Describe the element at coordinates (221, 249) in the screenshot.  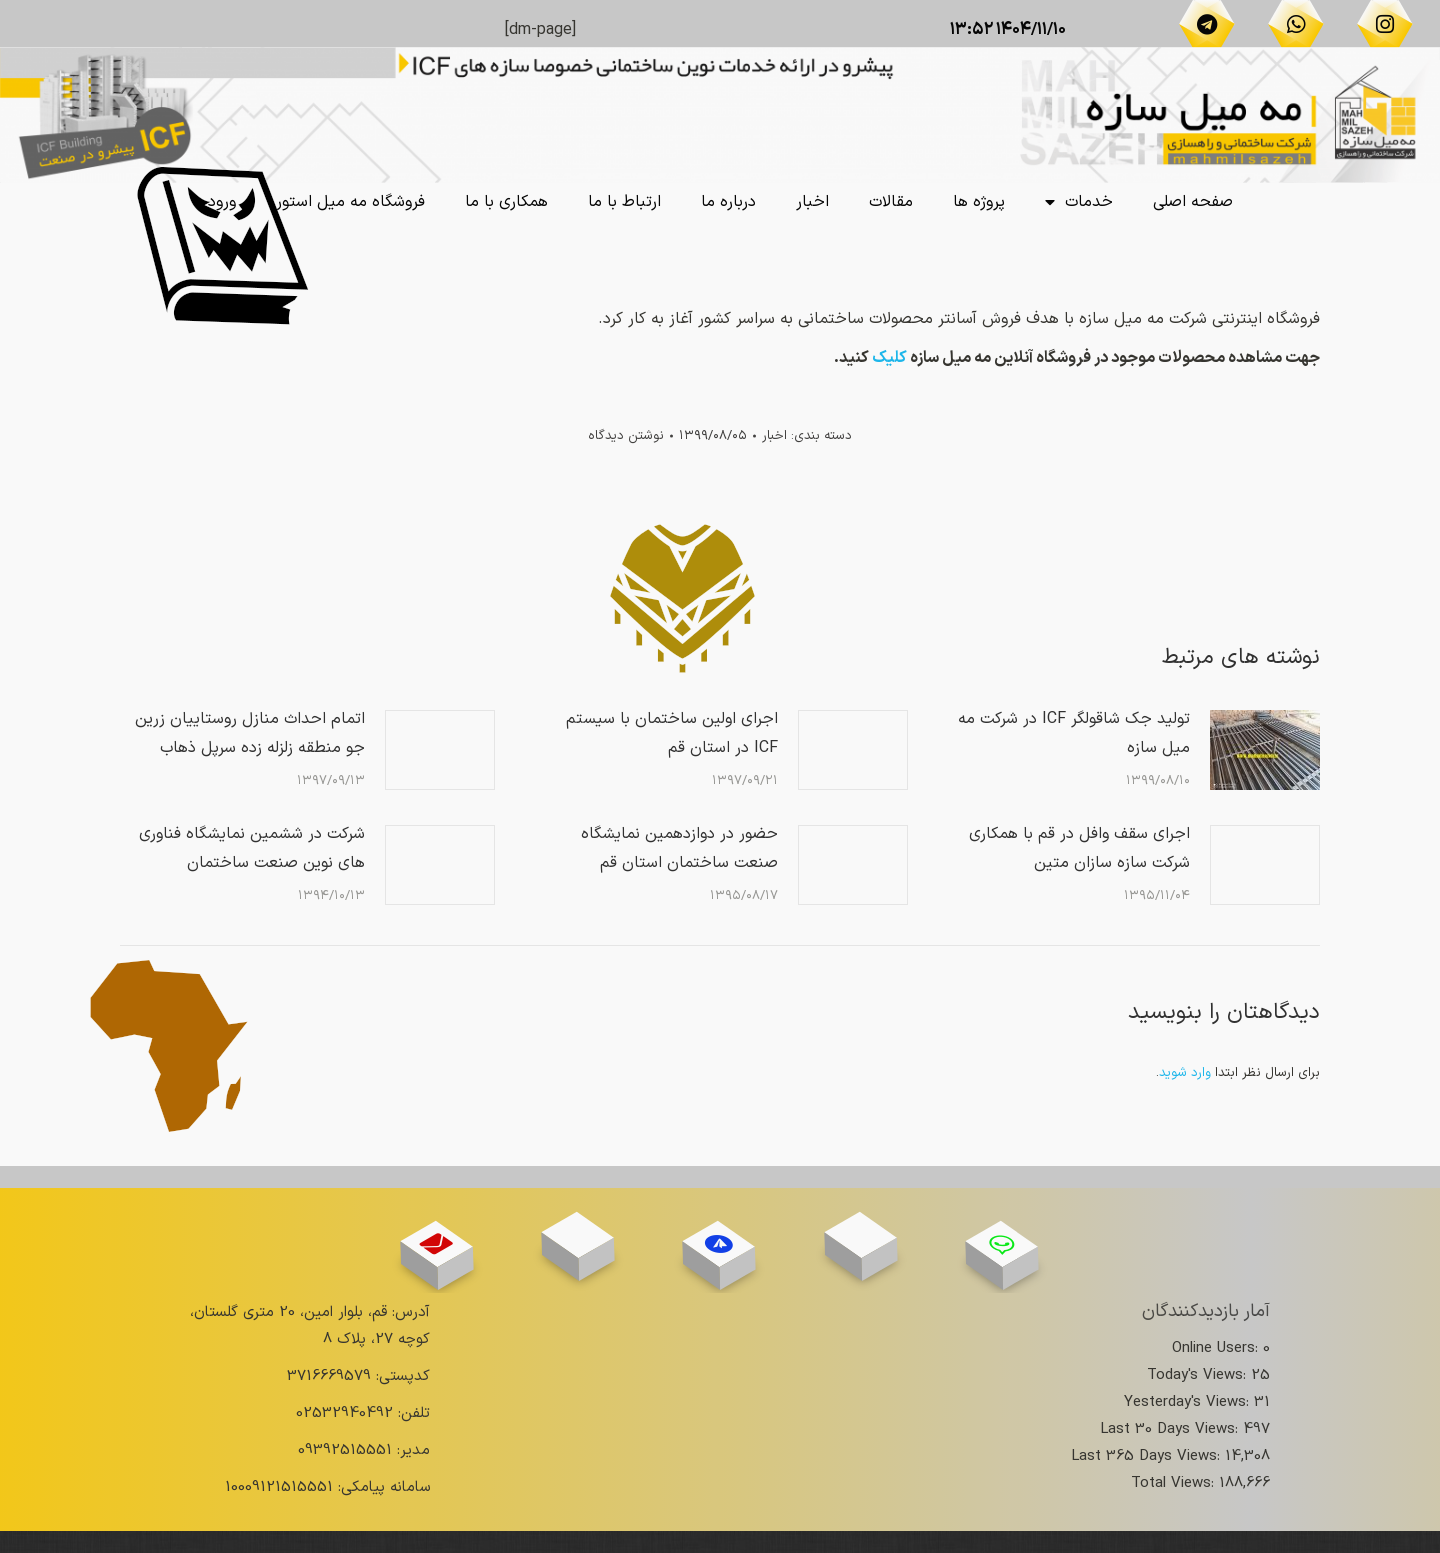
I see `open the grimoire or spellbook` at that location.